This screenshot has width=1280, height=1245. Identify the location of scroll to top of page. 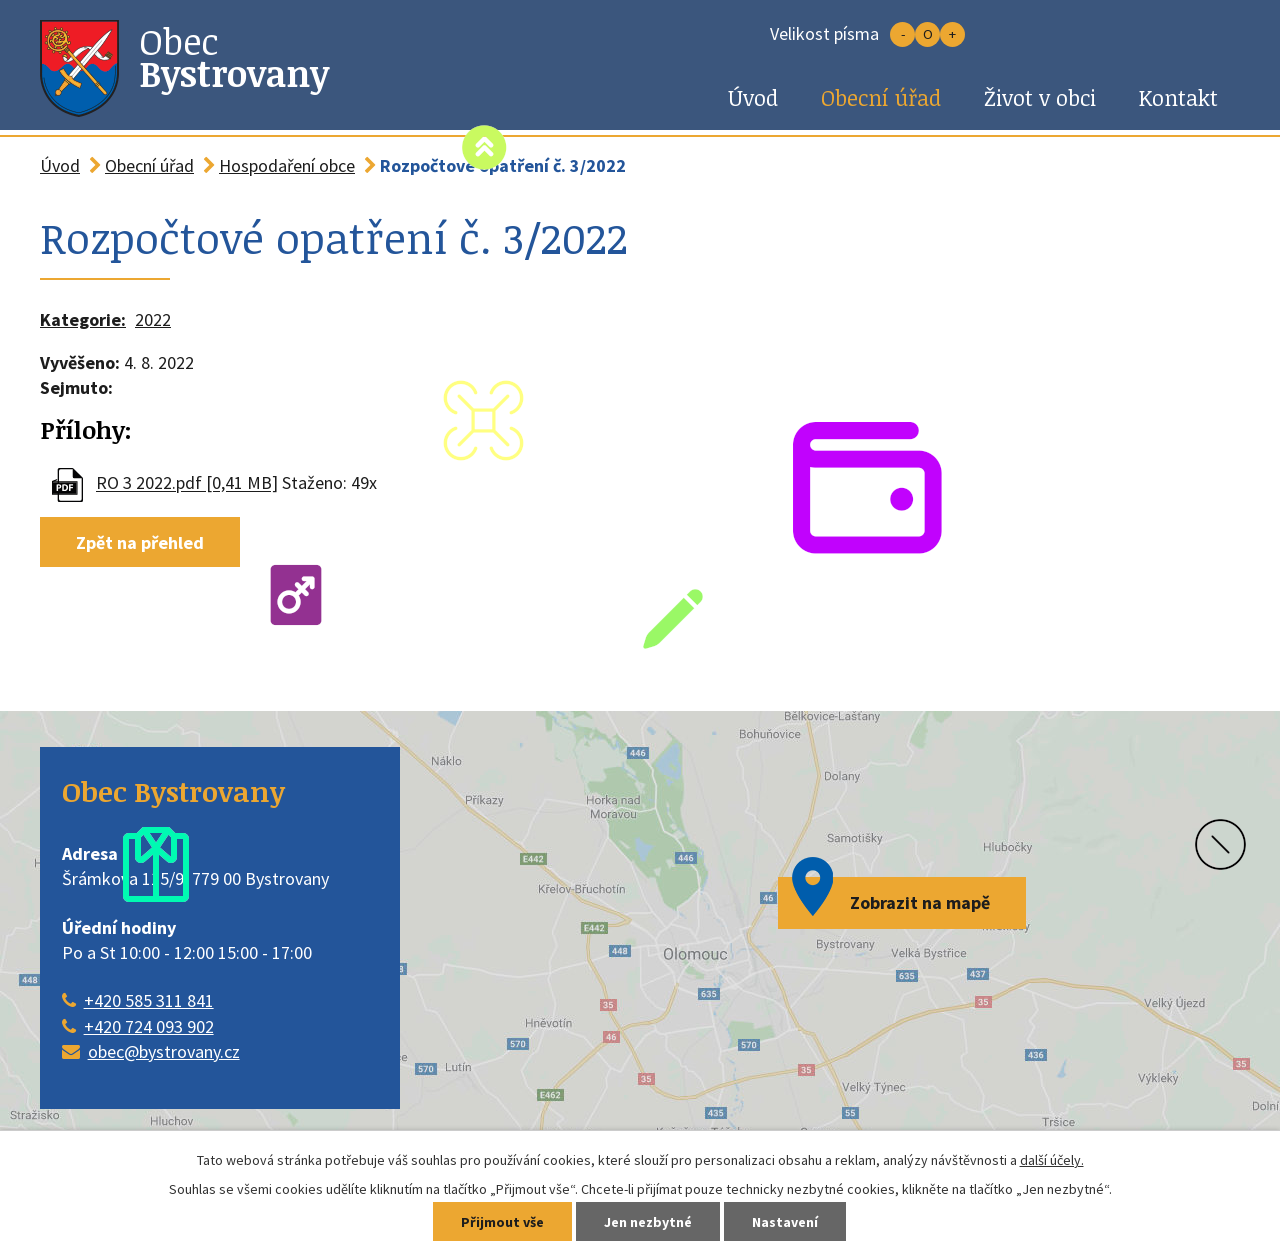
(484, 147).